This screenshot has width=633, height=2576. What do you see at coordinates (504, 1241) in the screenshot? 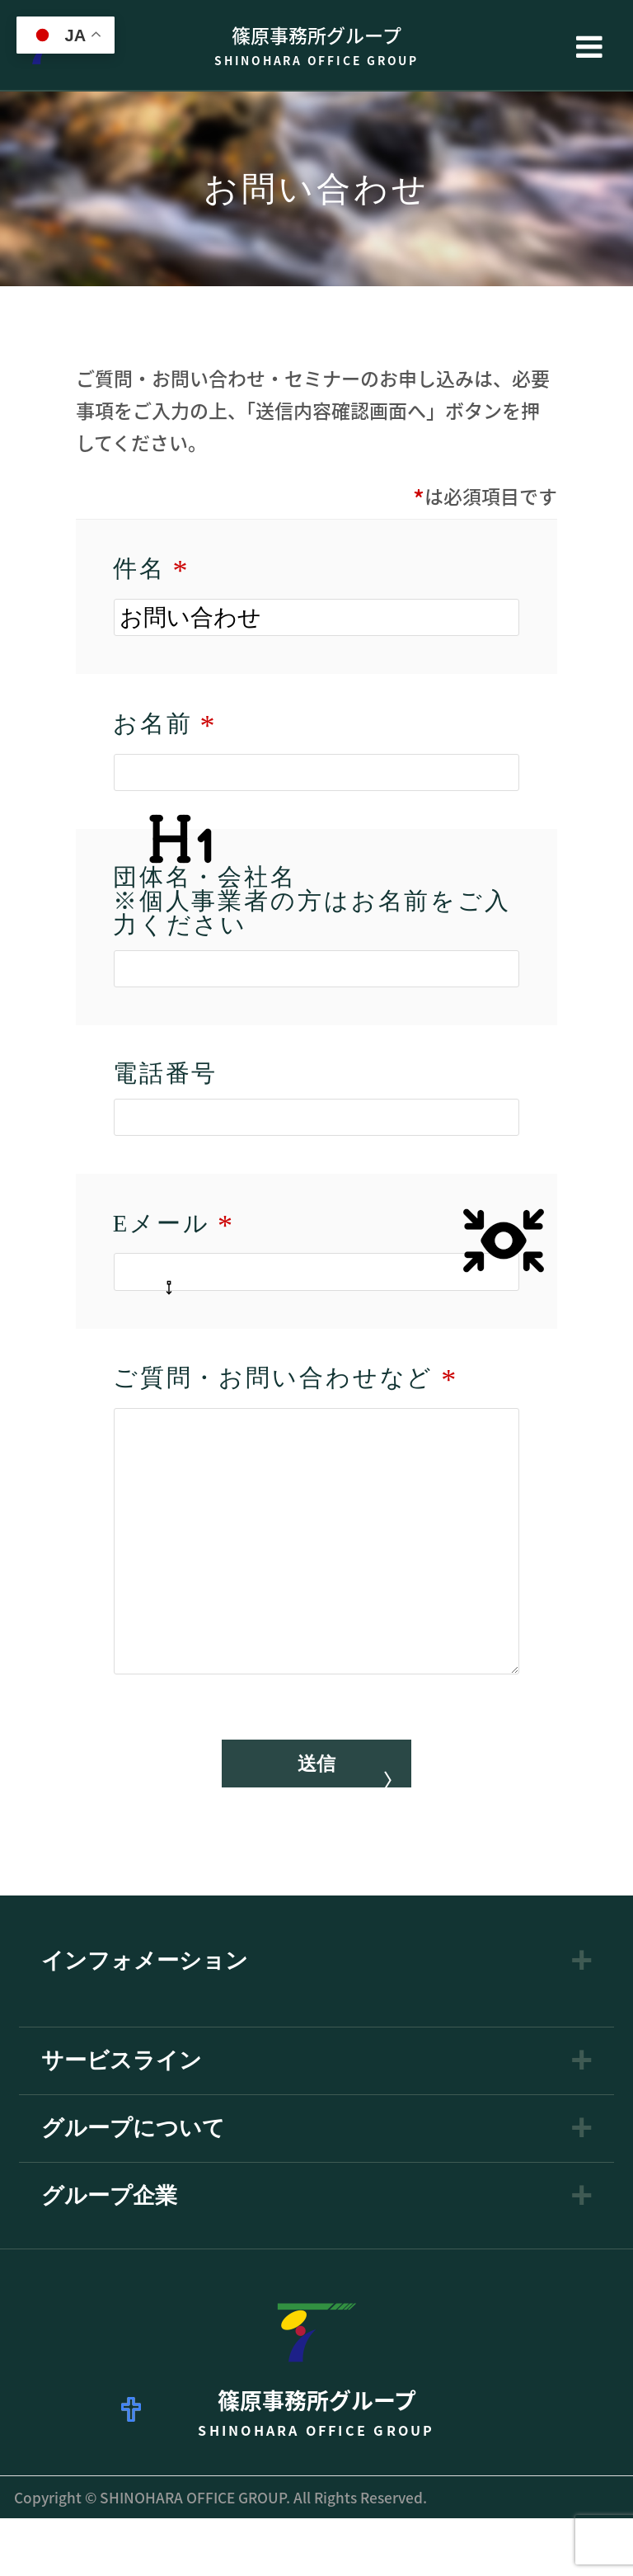
I see `focus view on selected element` at bounding box center [504, 1241].